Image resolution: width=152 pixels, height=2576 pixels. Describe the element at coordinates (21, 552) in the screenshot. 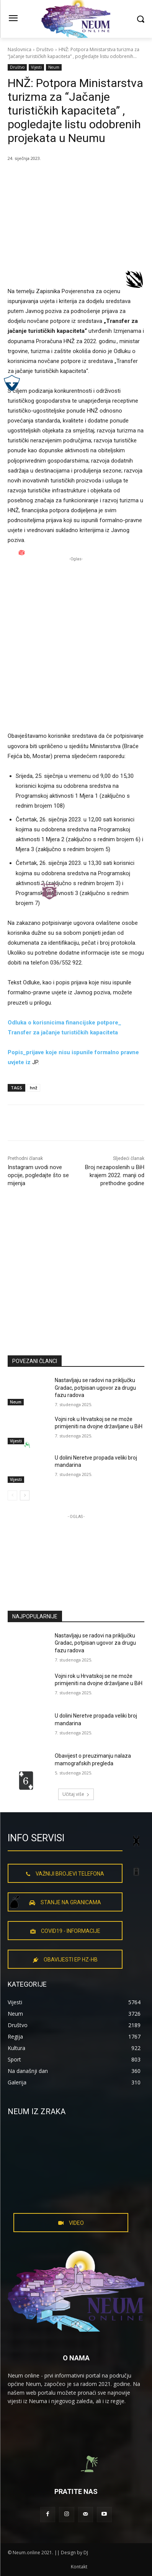

I see `select stone block material for building` at that location.